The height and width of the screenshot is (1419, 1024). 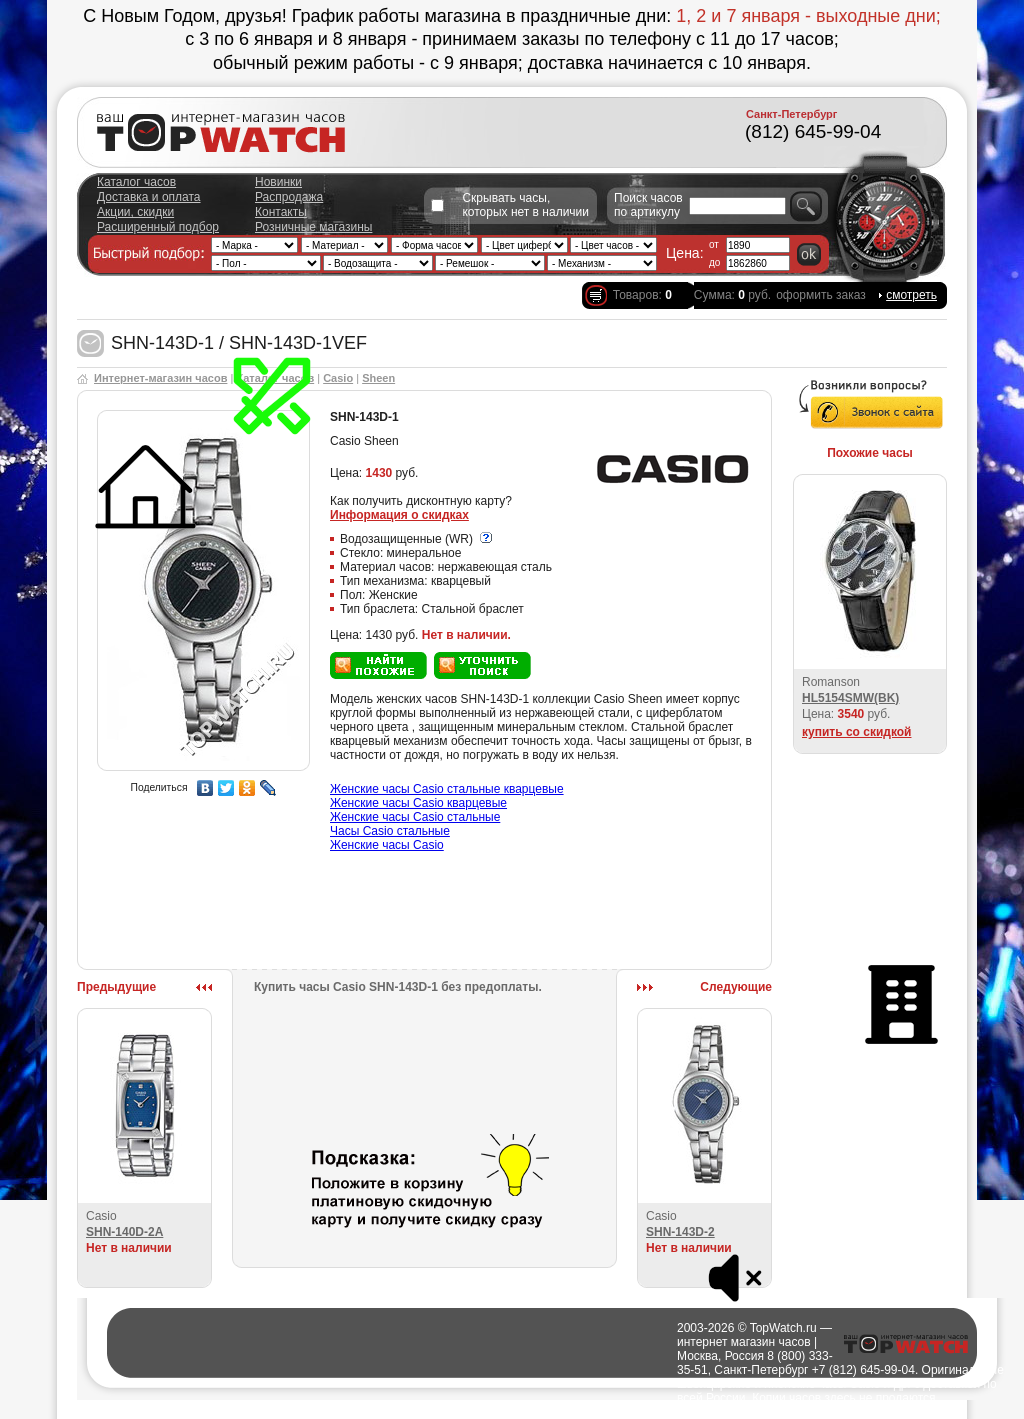 I want to click on start a battle or combat mode, so click(x=272, y=396).